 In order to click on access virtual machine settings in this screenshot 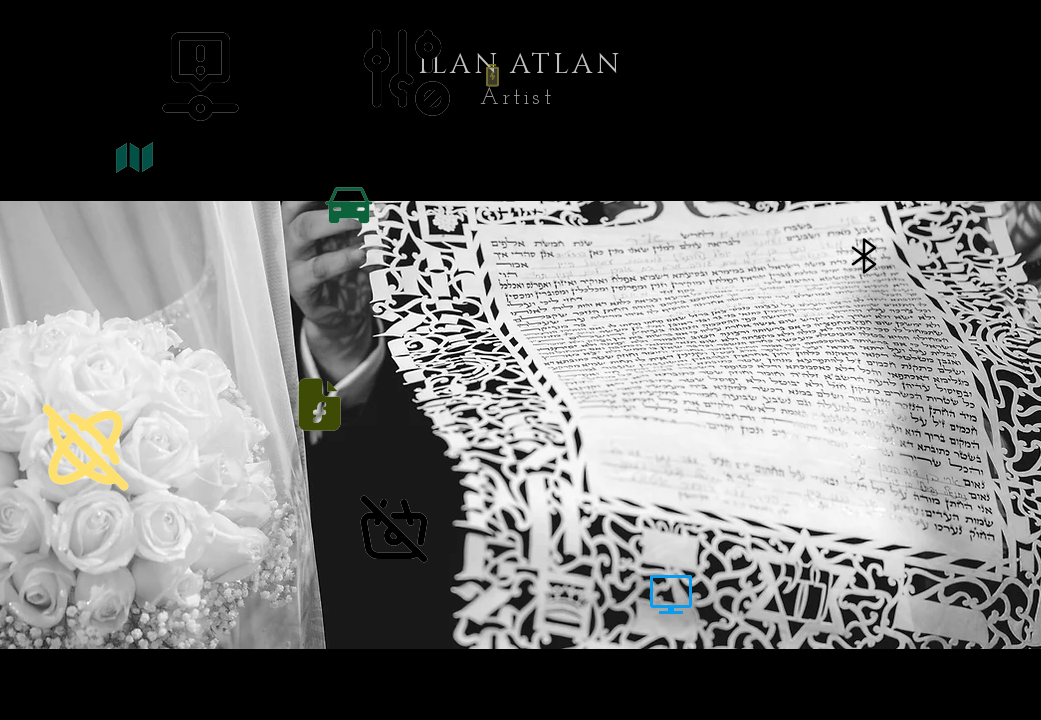, I will do `click(671, 593)`.